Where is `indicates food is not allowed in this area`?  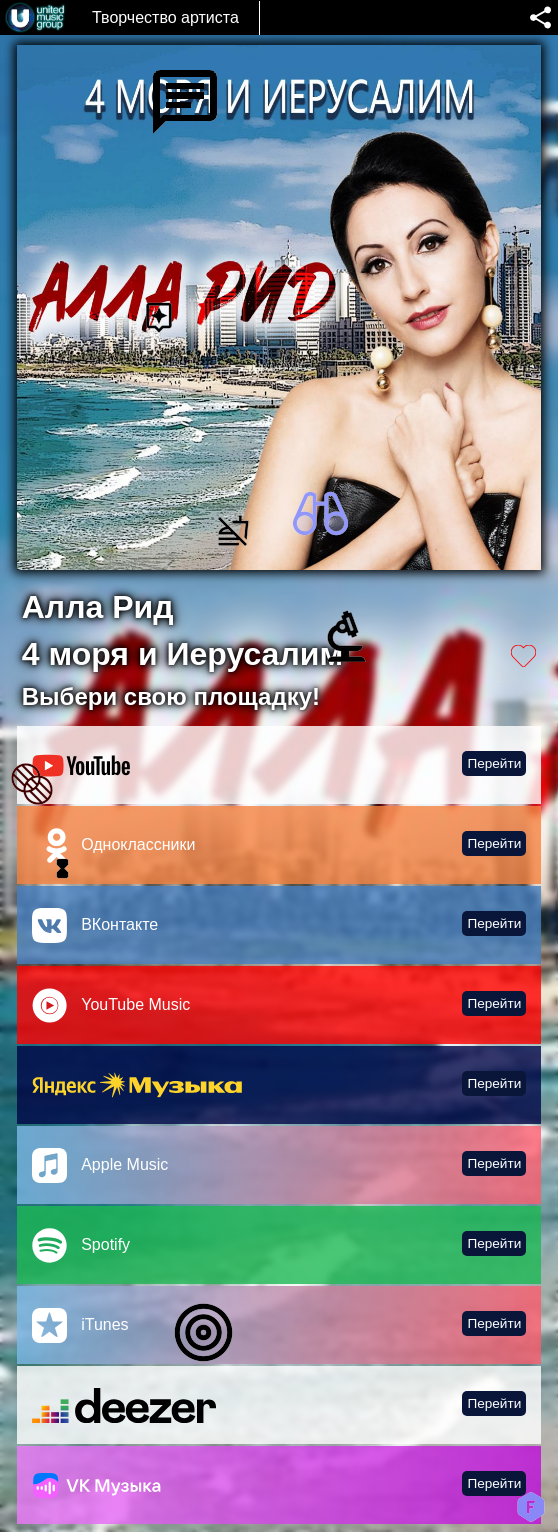 indicates food is not allowed in this area is located at coordinates (233, 530).